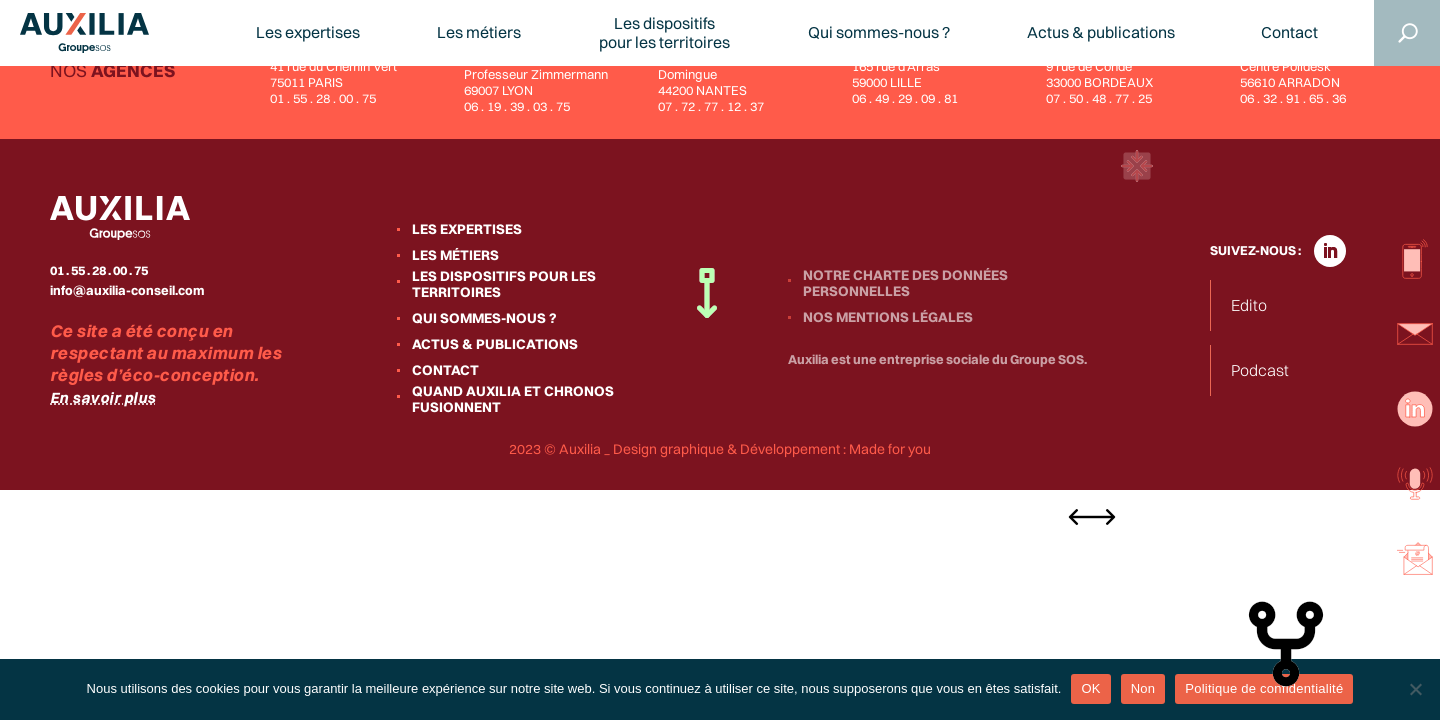  What do you see at coordinates (1286, 644) in the screenshot?
I see `view code branches or forks` at bounding box center [1286, 644].